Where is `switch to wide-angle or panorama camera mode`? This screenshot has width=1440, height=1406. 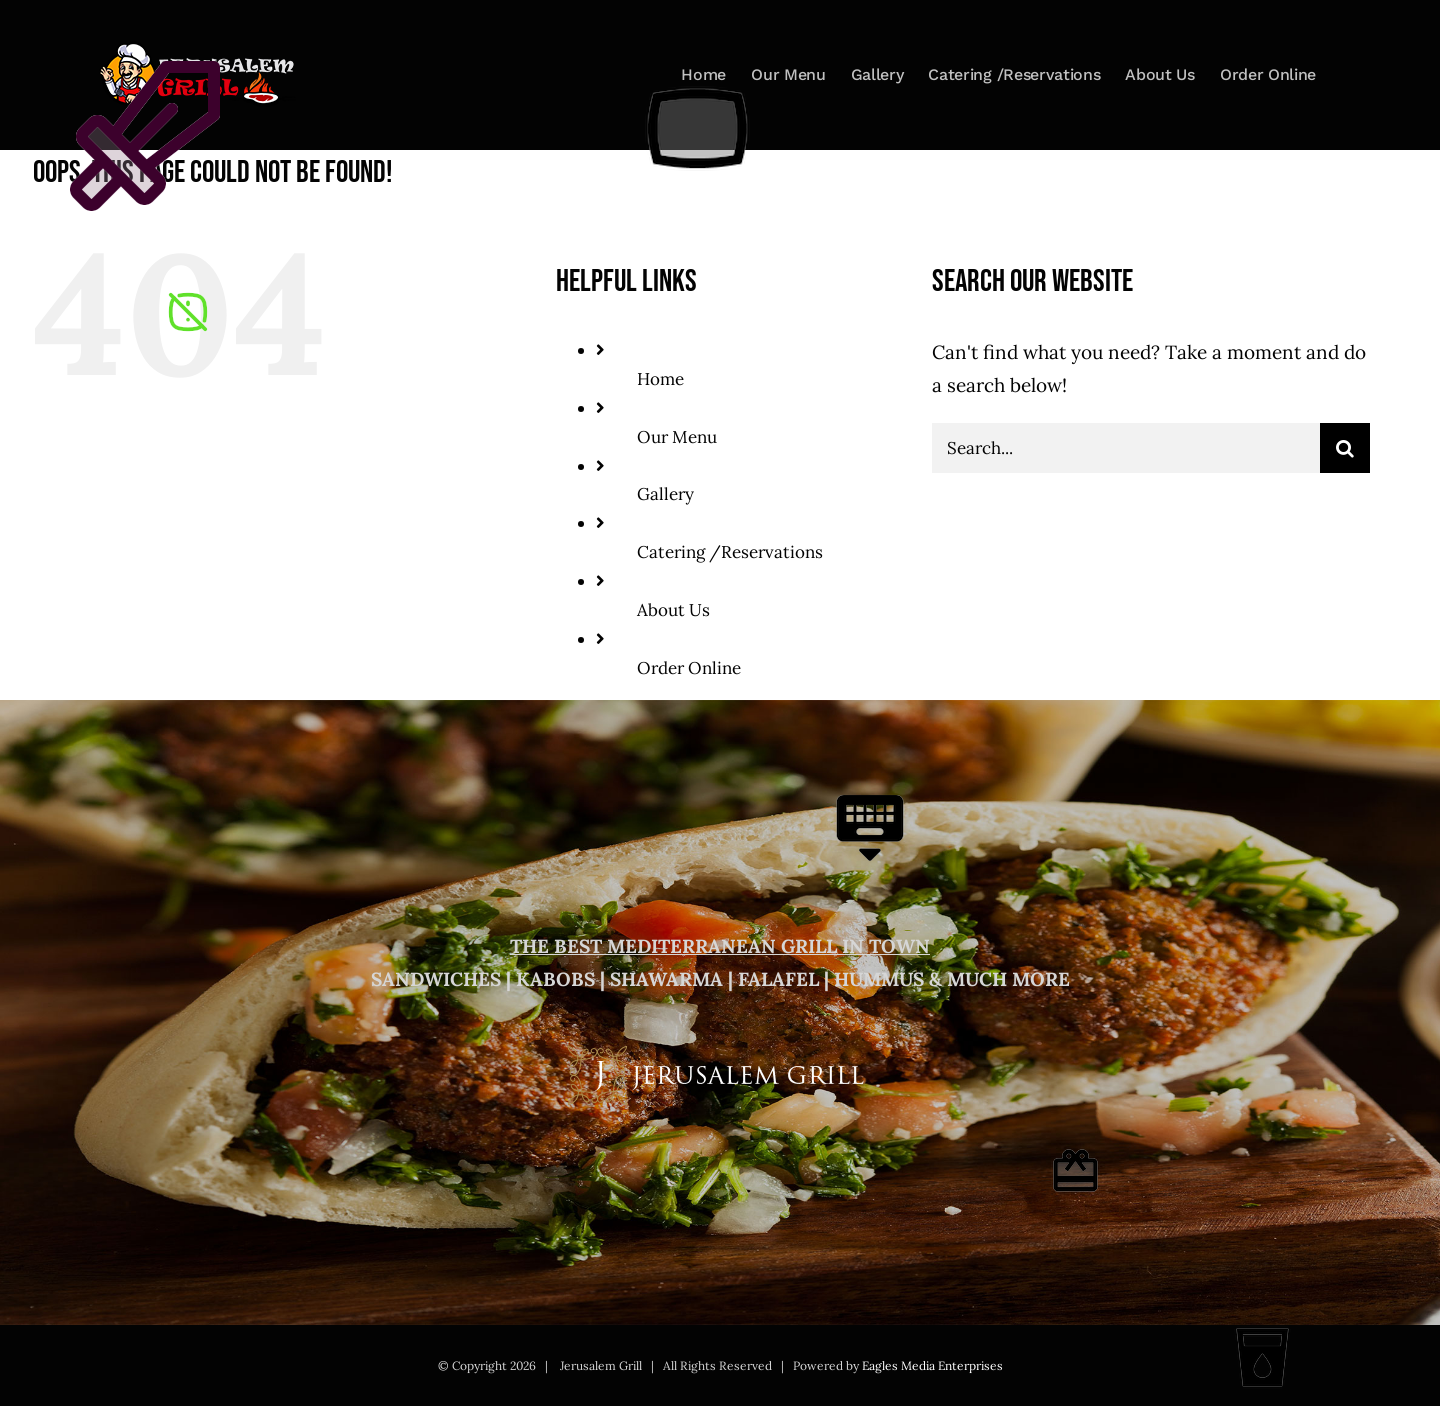
switch to wide-angle or panorama camera mode is located at coordinates (697, 128).